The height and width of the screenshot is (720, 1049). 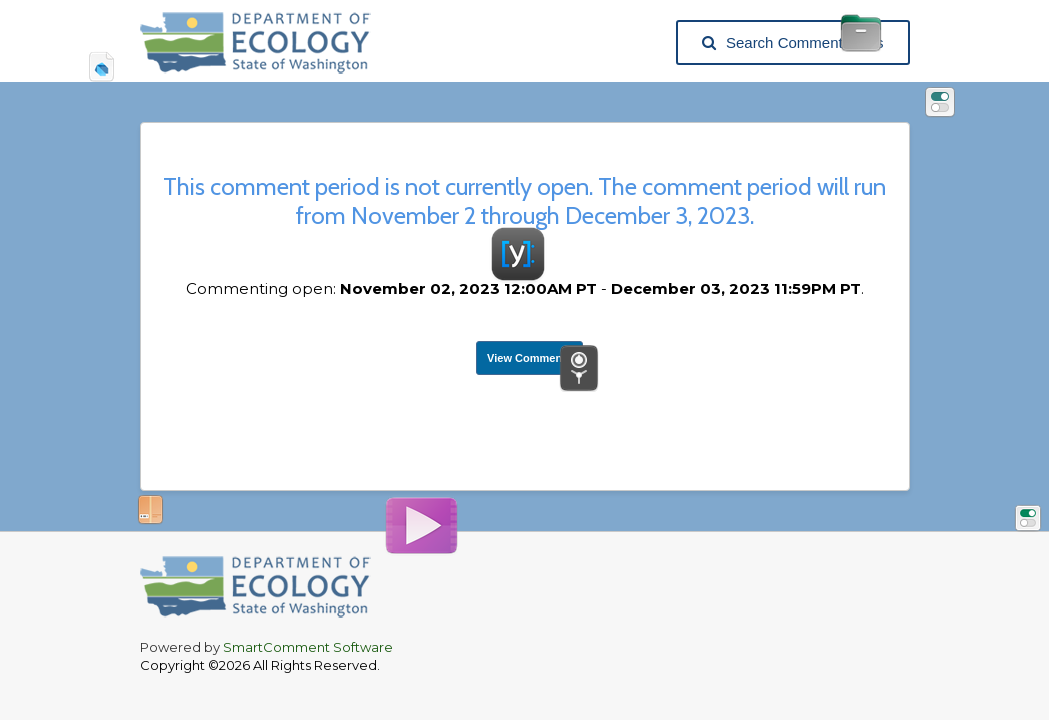 I want to click on launch ipython interactive python shell, so click(x=518, y=254).